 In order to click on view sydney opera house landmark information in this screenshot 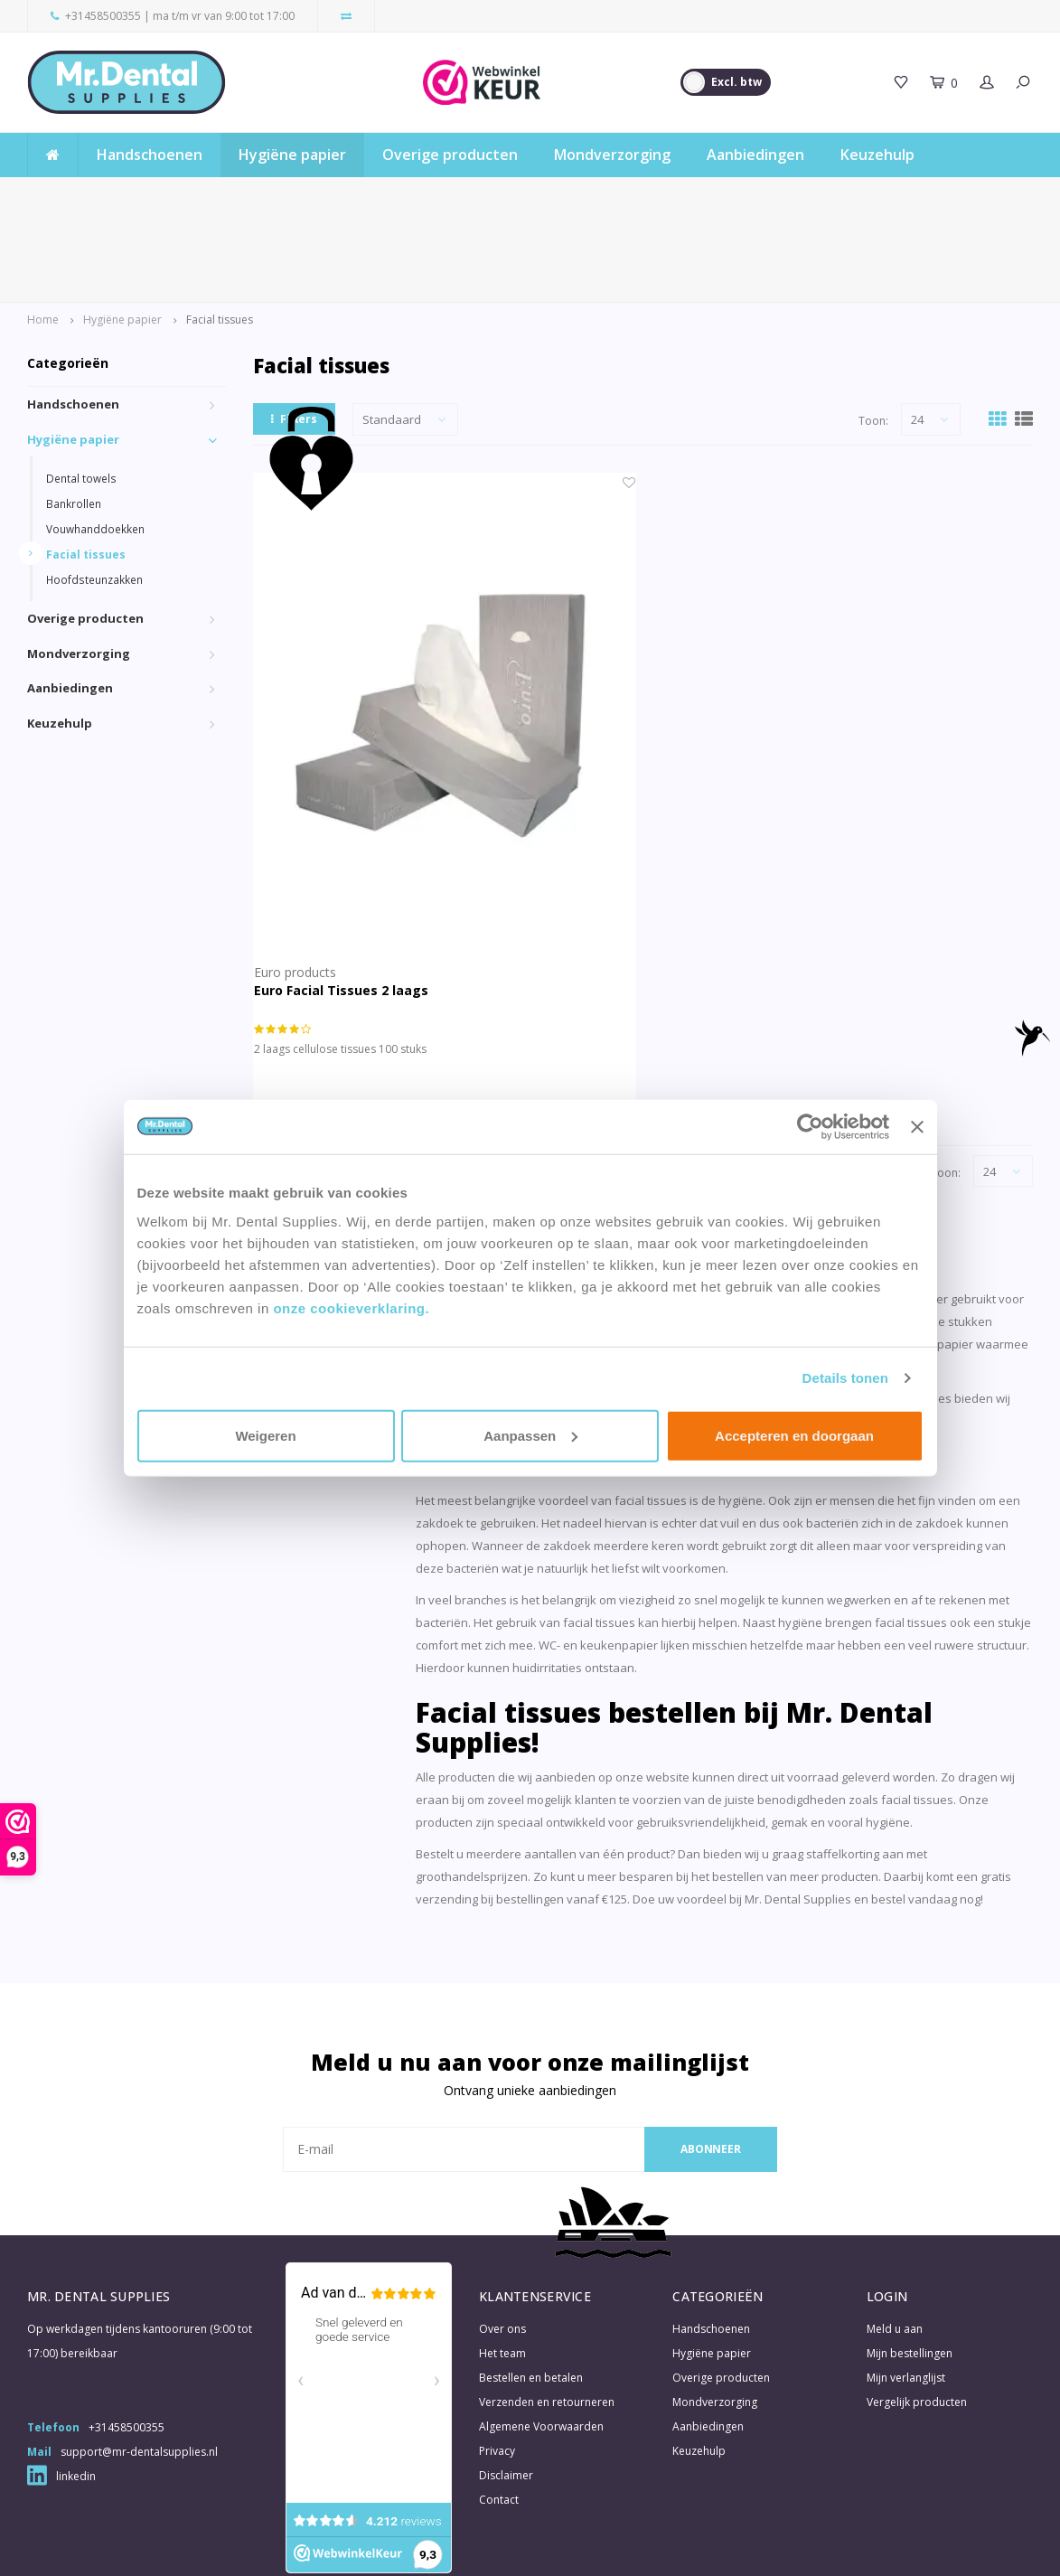, I will do `click(613, 2213)`.